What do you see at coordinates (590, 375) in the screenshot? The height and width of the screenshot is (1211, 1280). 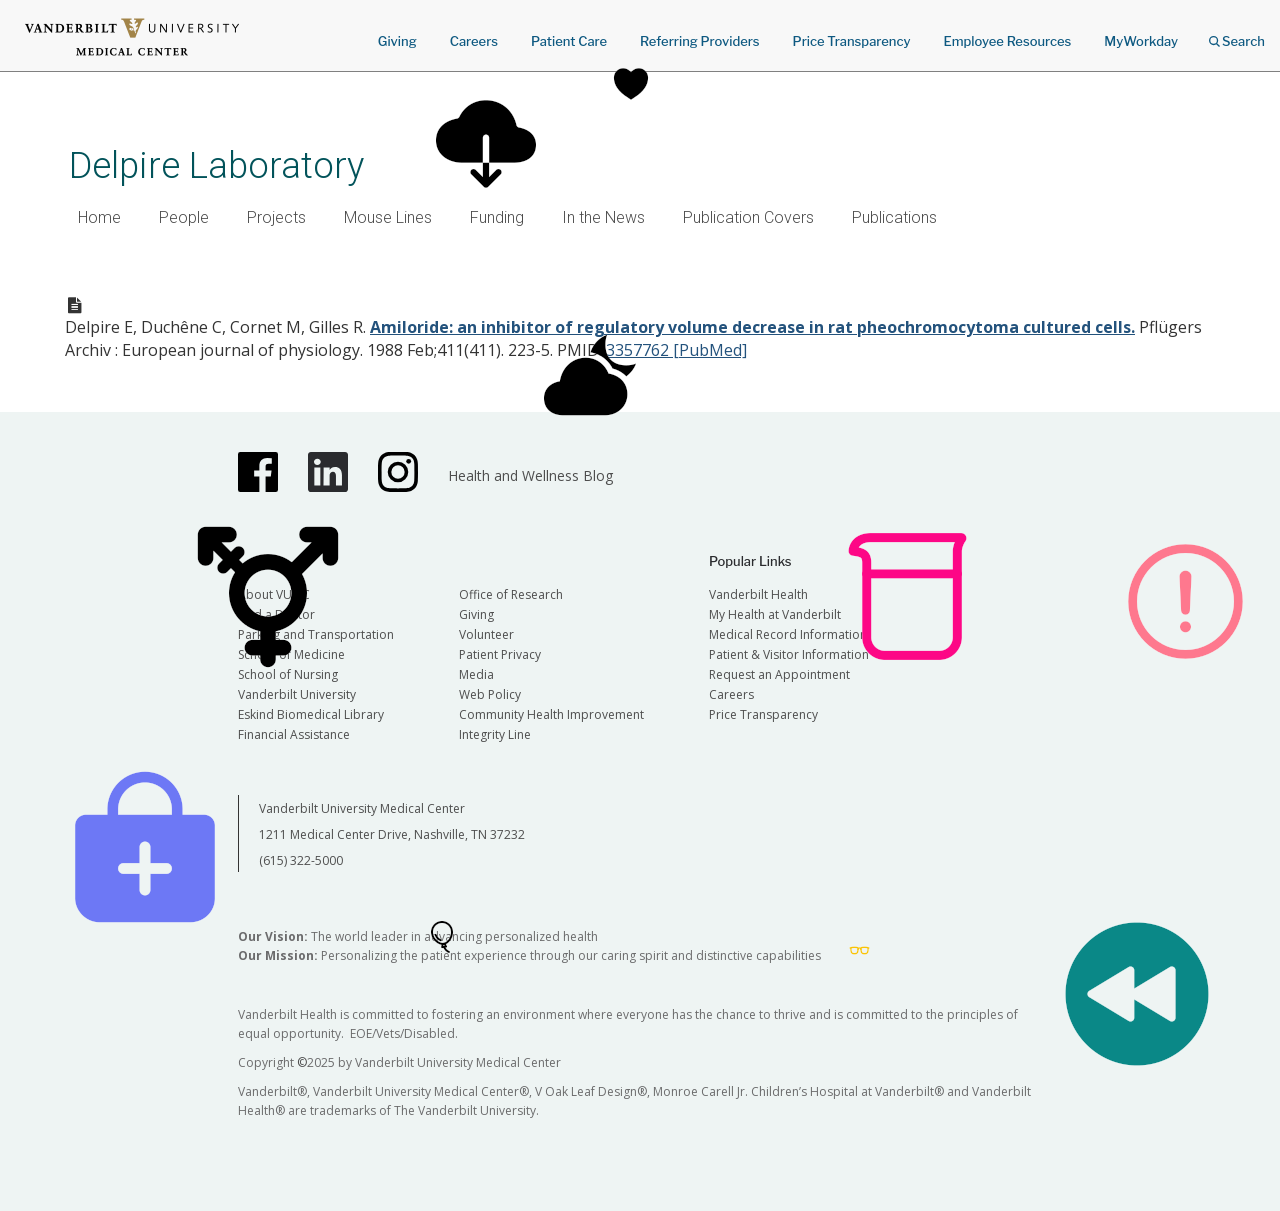 I see `indicates cloudy night weather conditions` at bounding box center [590, 375].